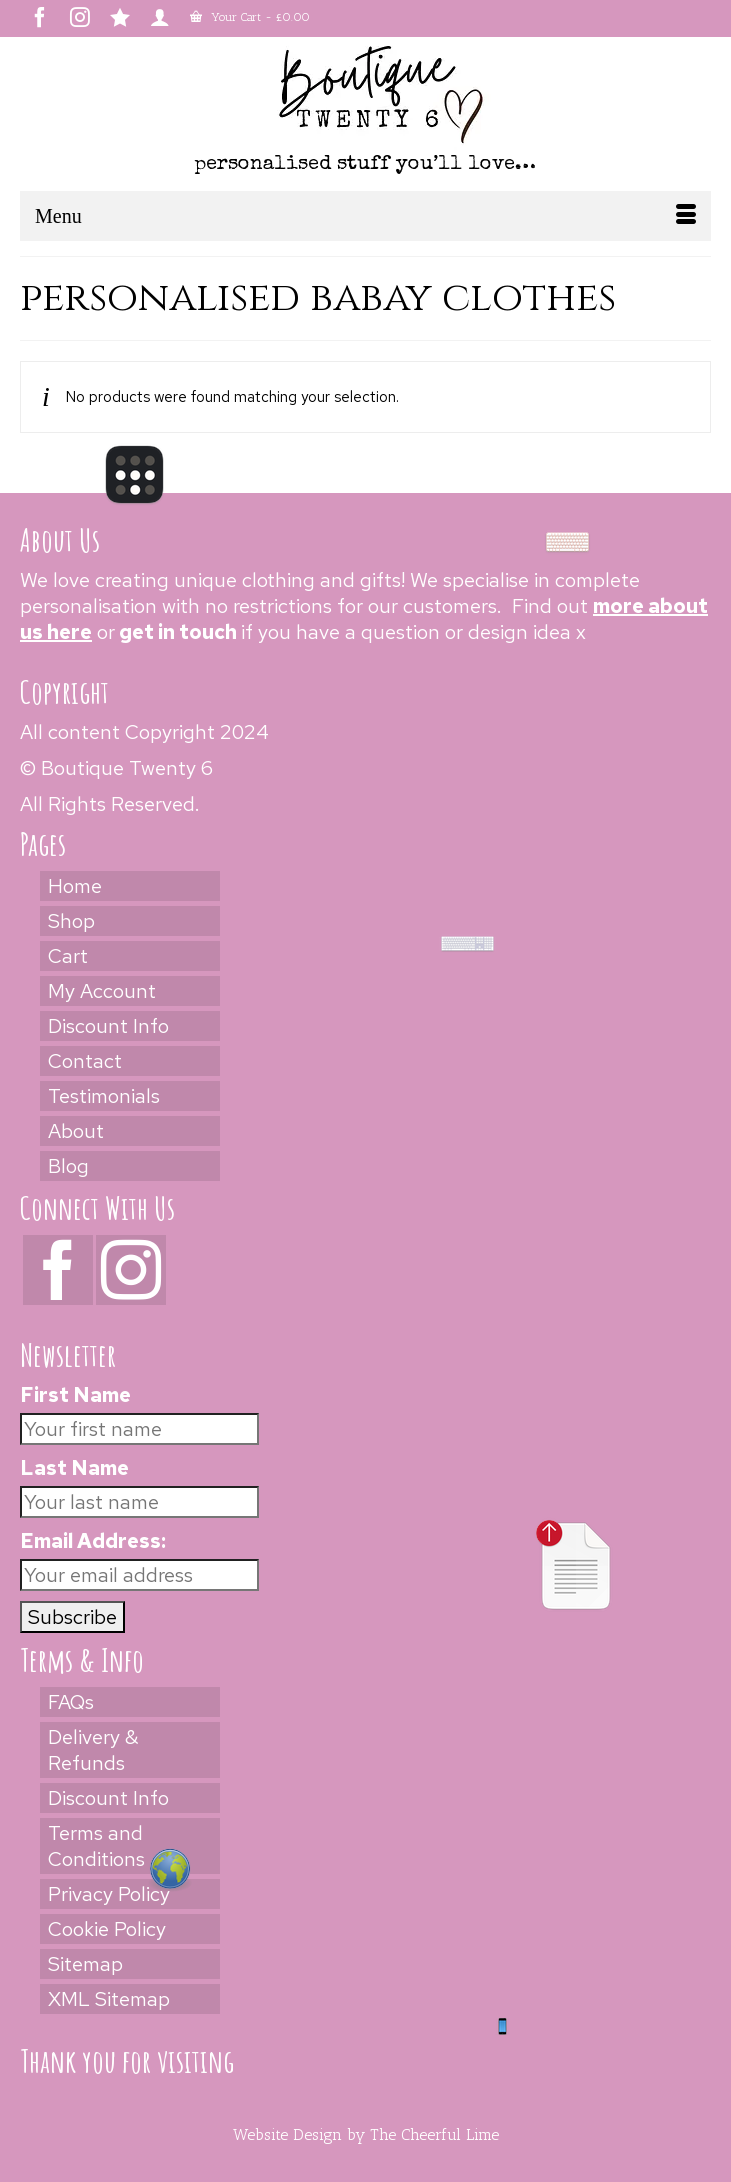  Describe the element at coordinates (467, 943) in the screenshot. I see `connect a bluetooth keyboard` at that location.